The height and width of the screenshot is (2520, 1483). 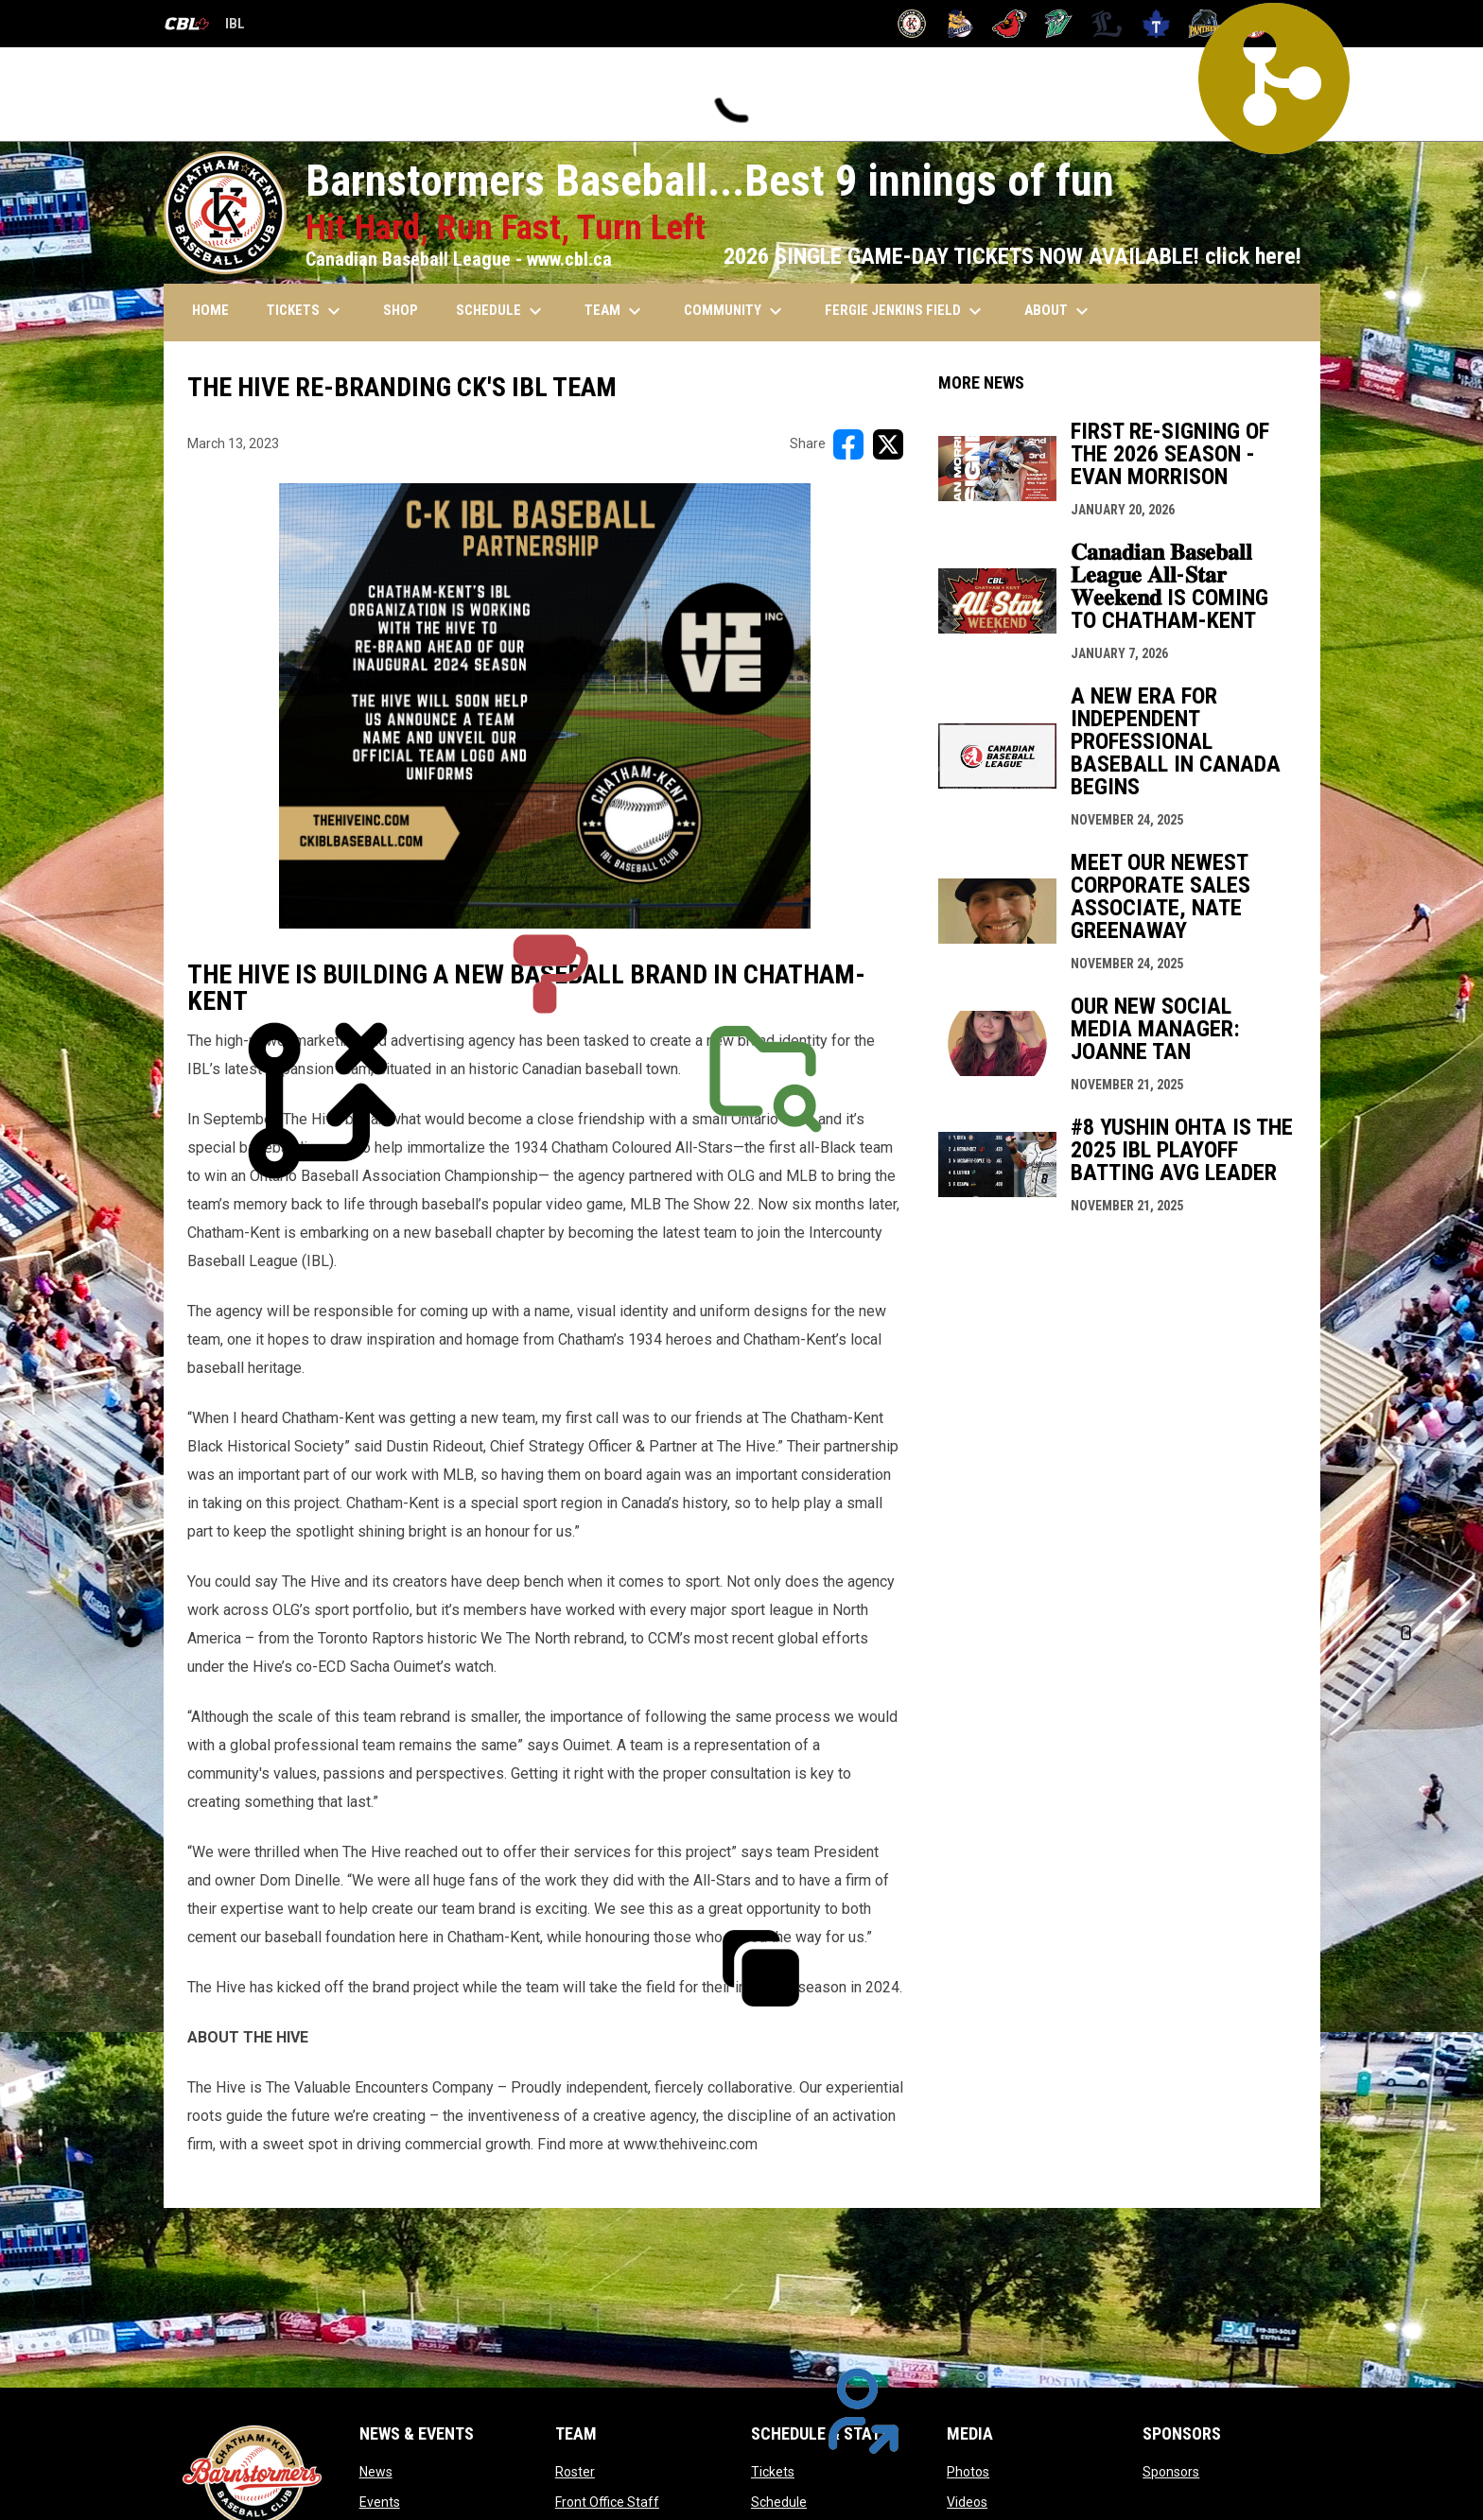 What do you see at coordinates (1405, 1632) in the screenshot?
I see `indicates empty battery status` at bounding box center [1405, 1632].